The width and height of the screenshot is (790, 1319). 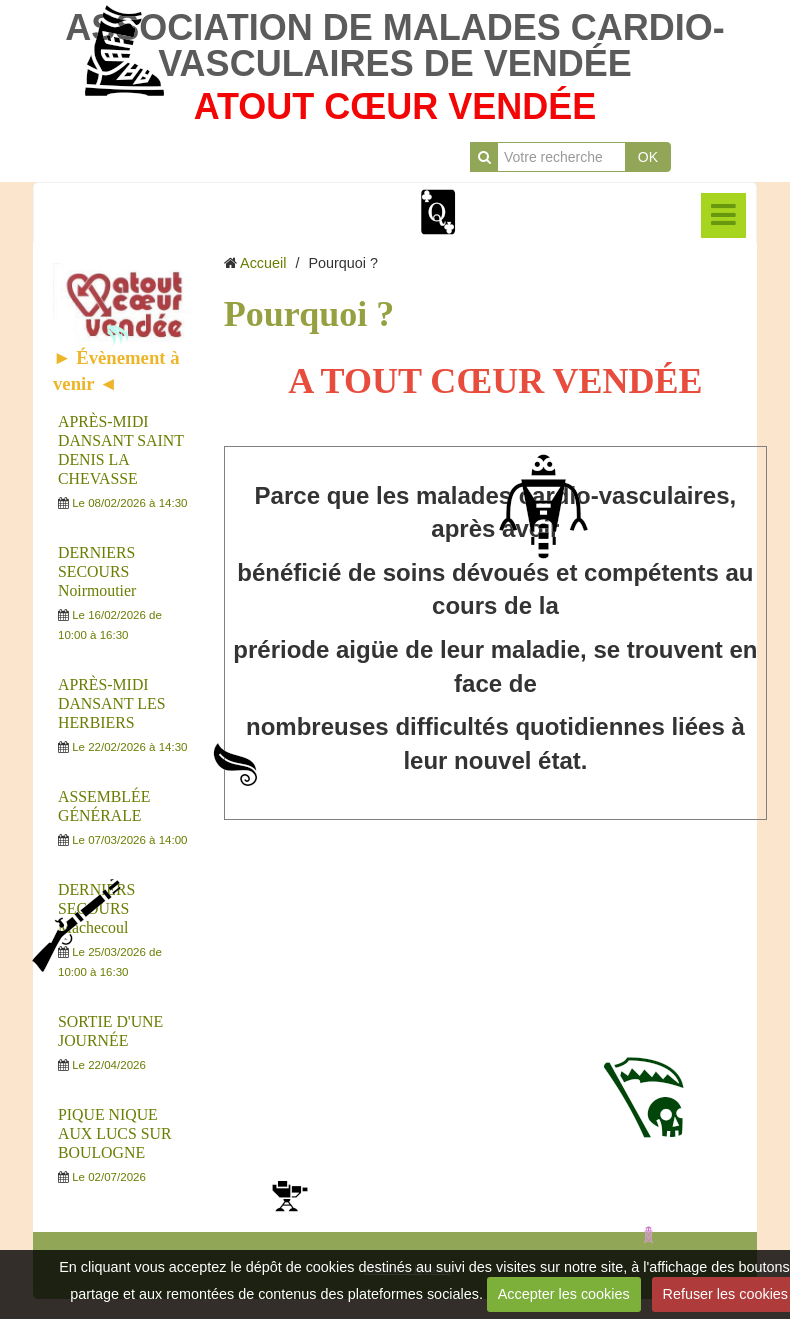 I want to click on select barbed nails ability or attack, so click(x=118, y=336).